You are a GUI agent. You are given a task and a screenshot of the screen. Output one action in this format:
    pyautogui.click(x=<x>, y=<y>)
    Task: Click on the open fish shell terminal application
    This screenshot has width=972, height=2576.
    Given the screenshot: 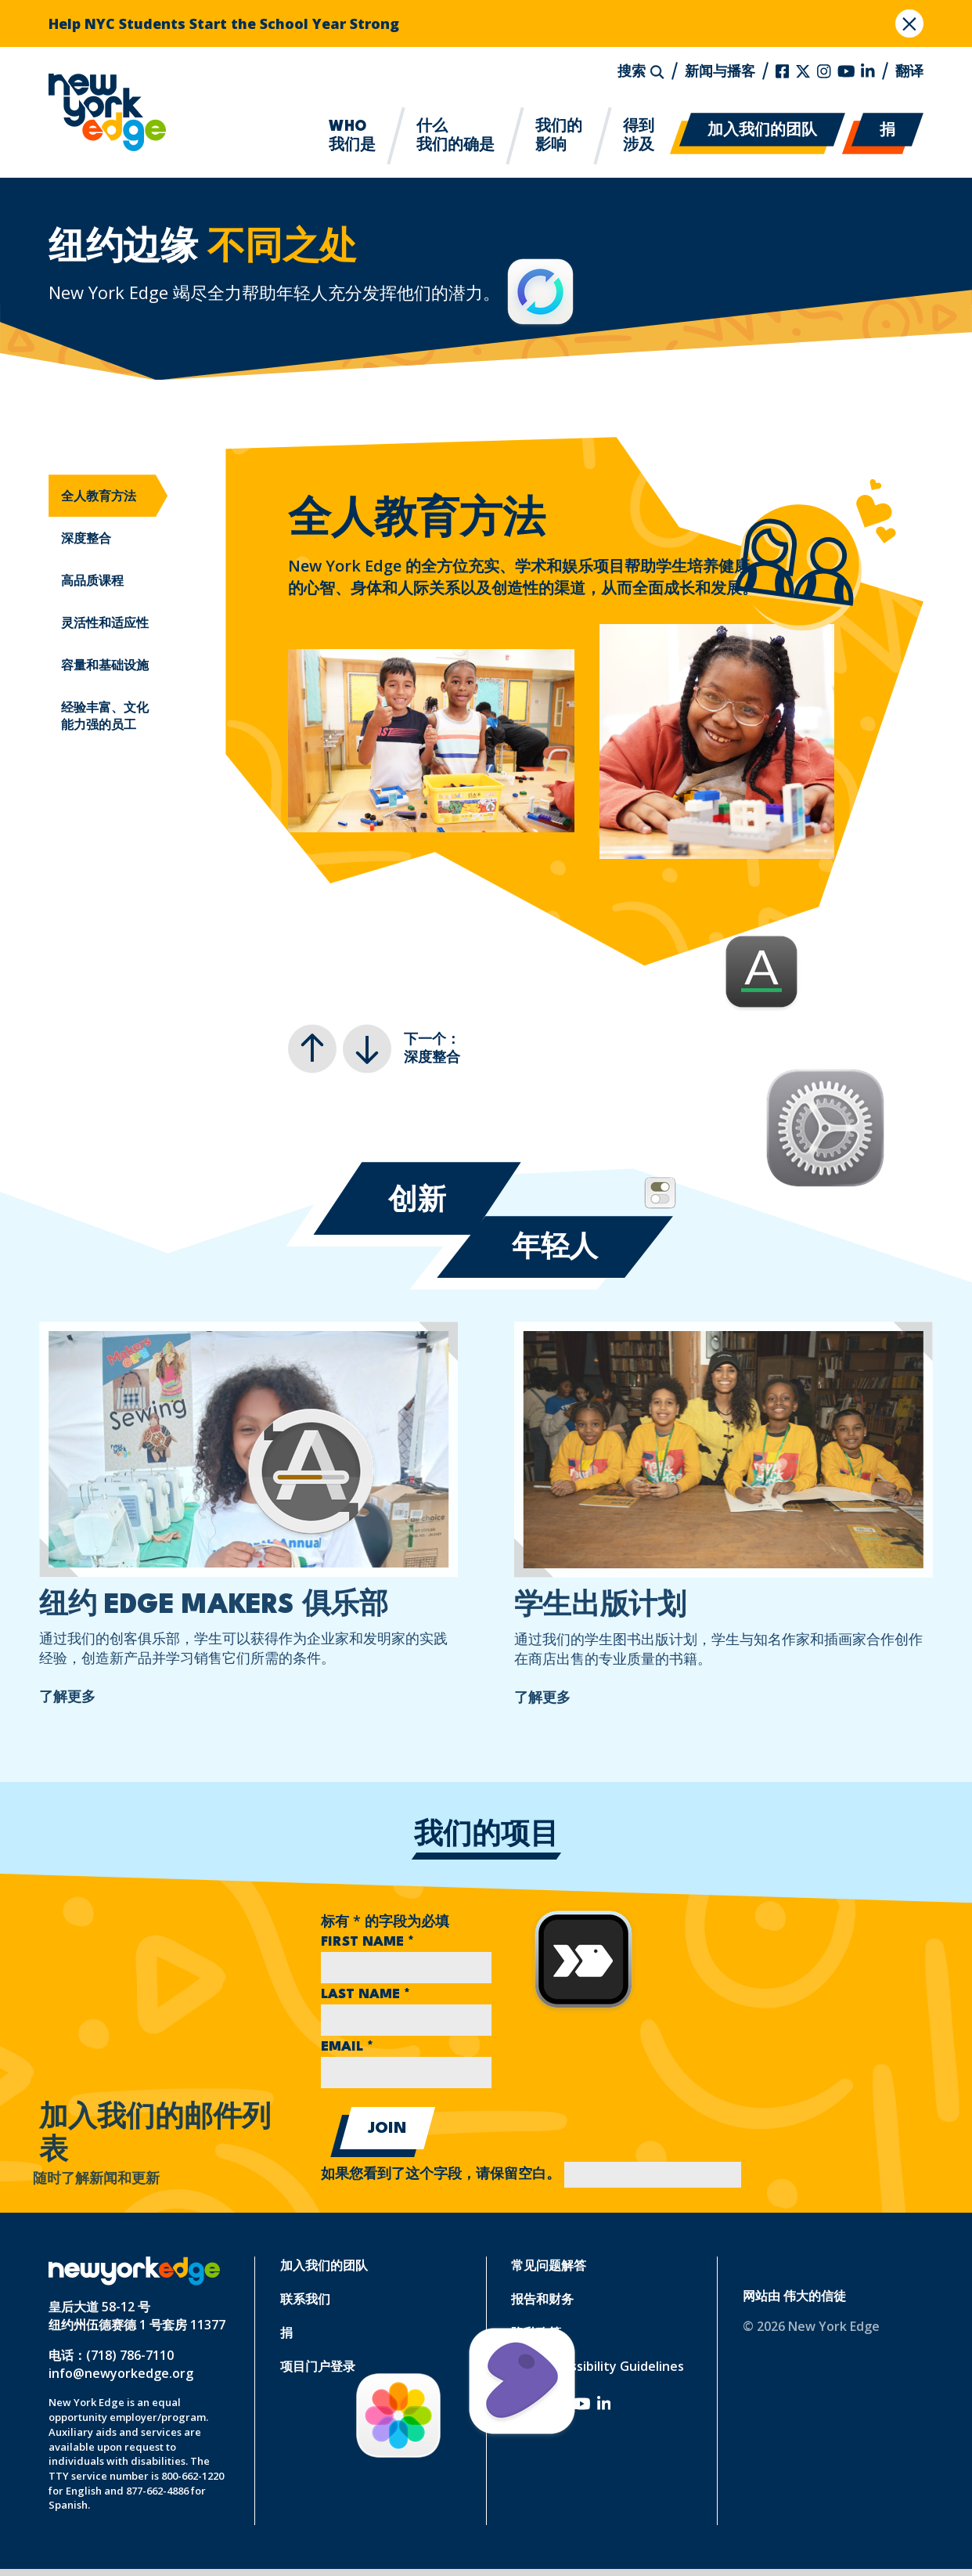 What is the action you would take?
    pyautogui.click(x=583, y=1959)
    